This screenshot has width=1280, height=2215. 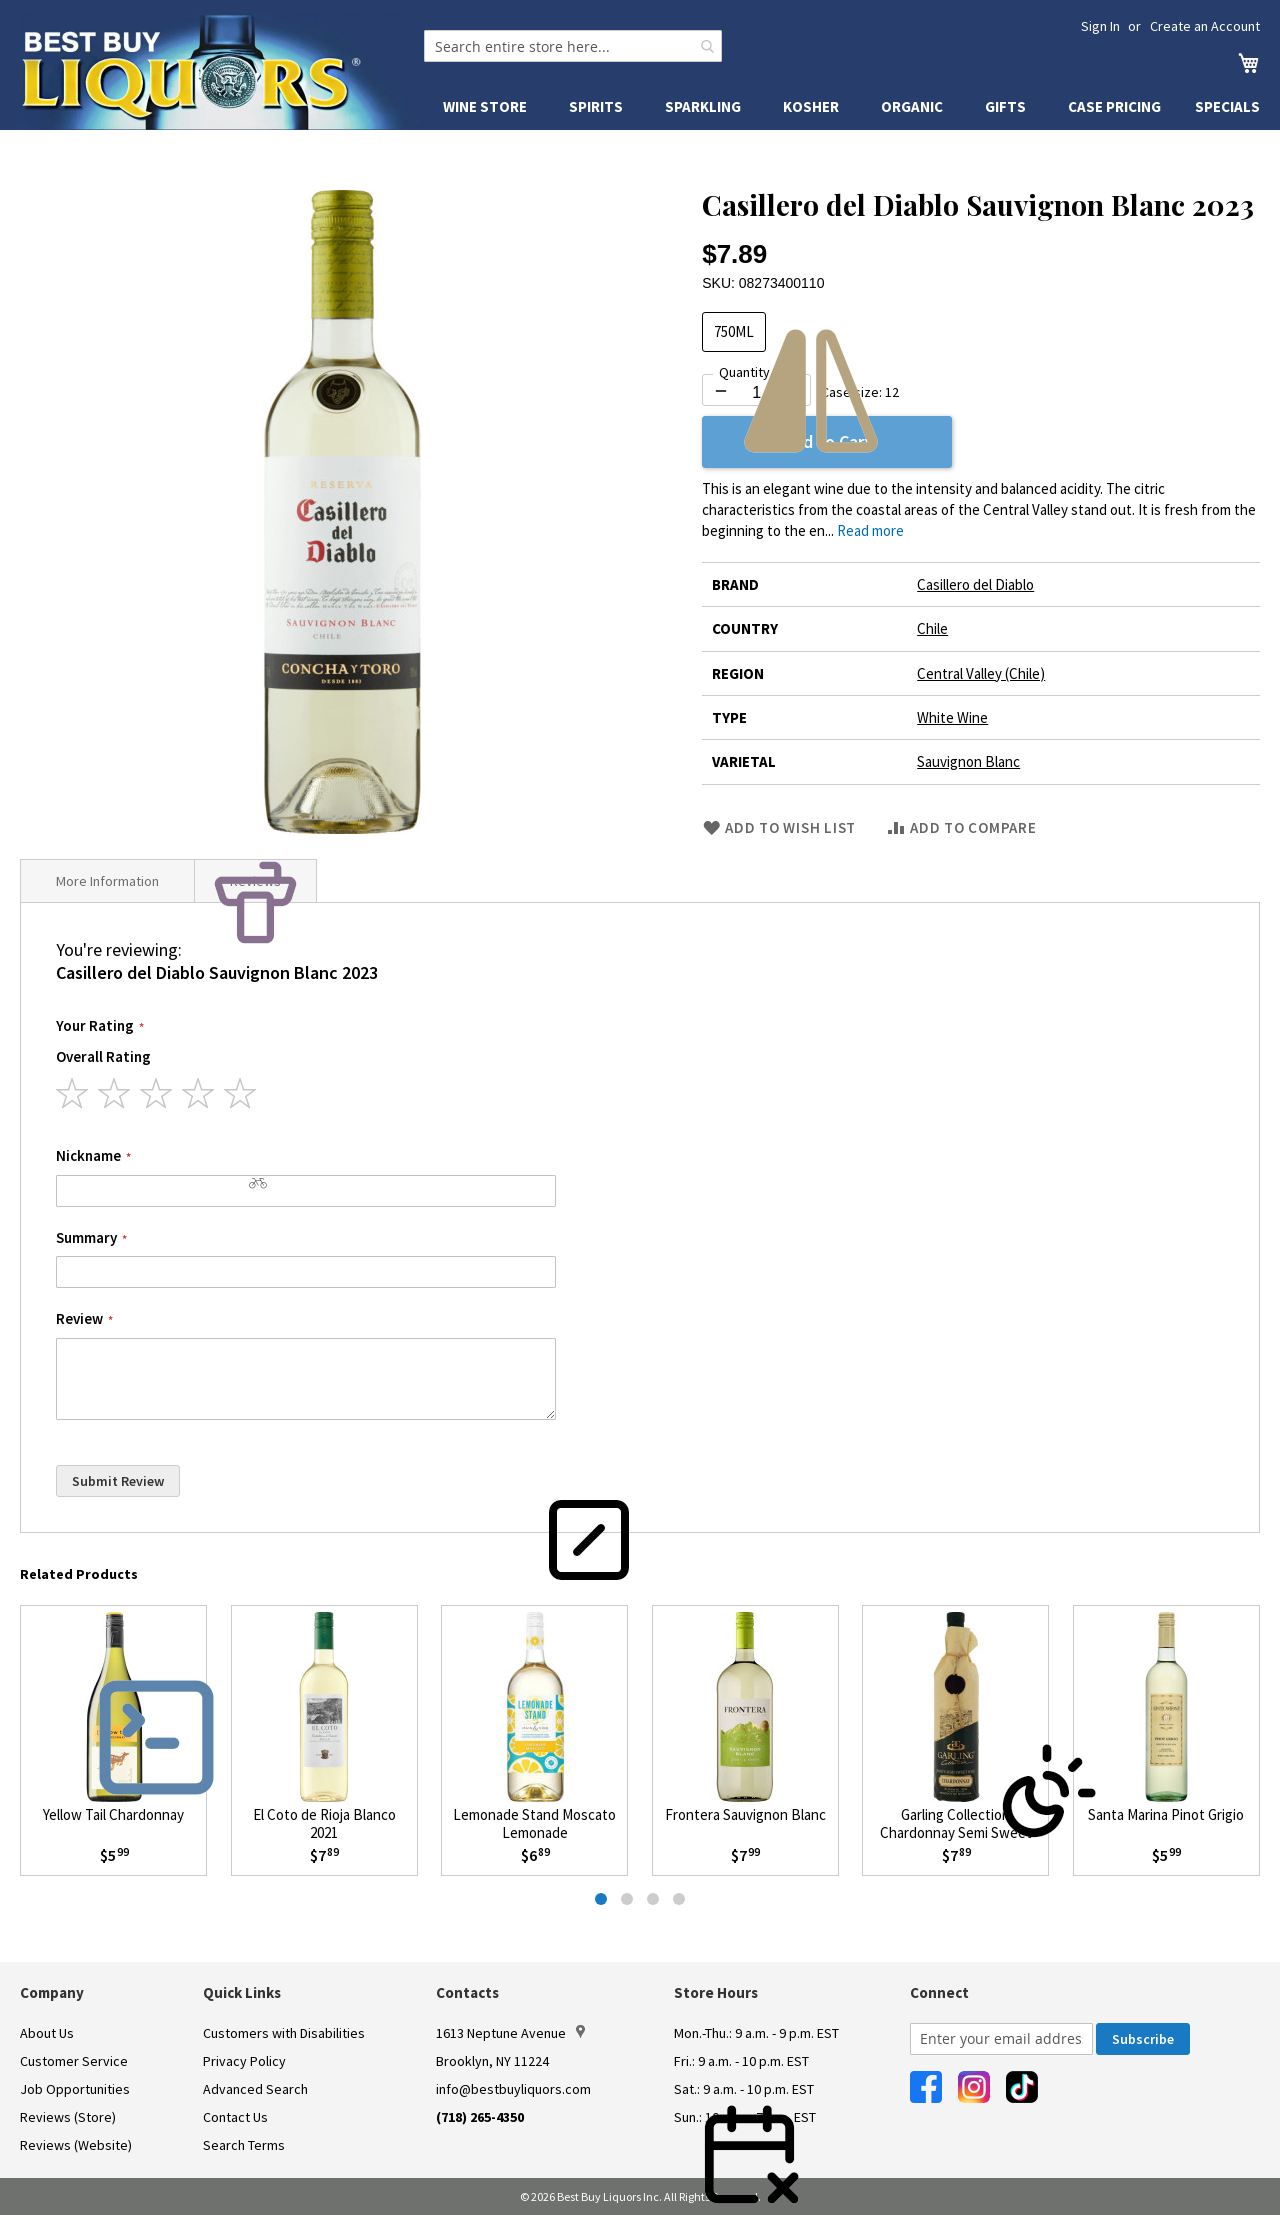 What do you see at coordinates (589, 1540) in the screenshot?
I see `indicates a disabled or unavailable feature` at bounding box center [589, 1540].